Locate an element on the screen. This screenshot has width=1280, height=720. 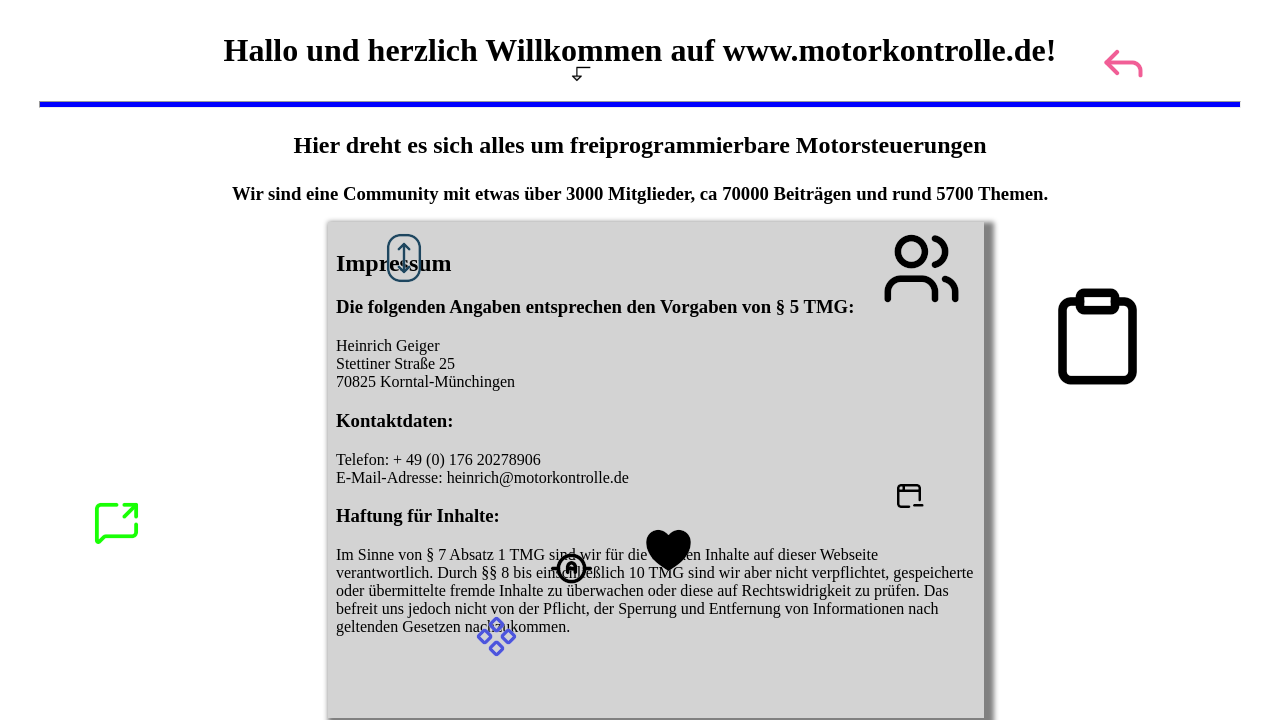
go back and down in navigation is located at coordinates (580, 72).